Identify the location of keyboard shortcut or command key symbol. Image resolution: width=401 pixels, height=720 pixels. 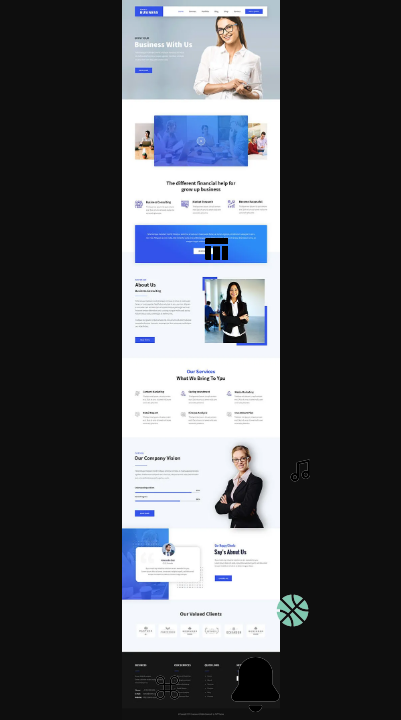
(167, 687).